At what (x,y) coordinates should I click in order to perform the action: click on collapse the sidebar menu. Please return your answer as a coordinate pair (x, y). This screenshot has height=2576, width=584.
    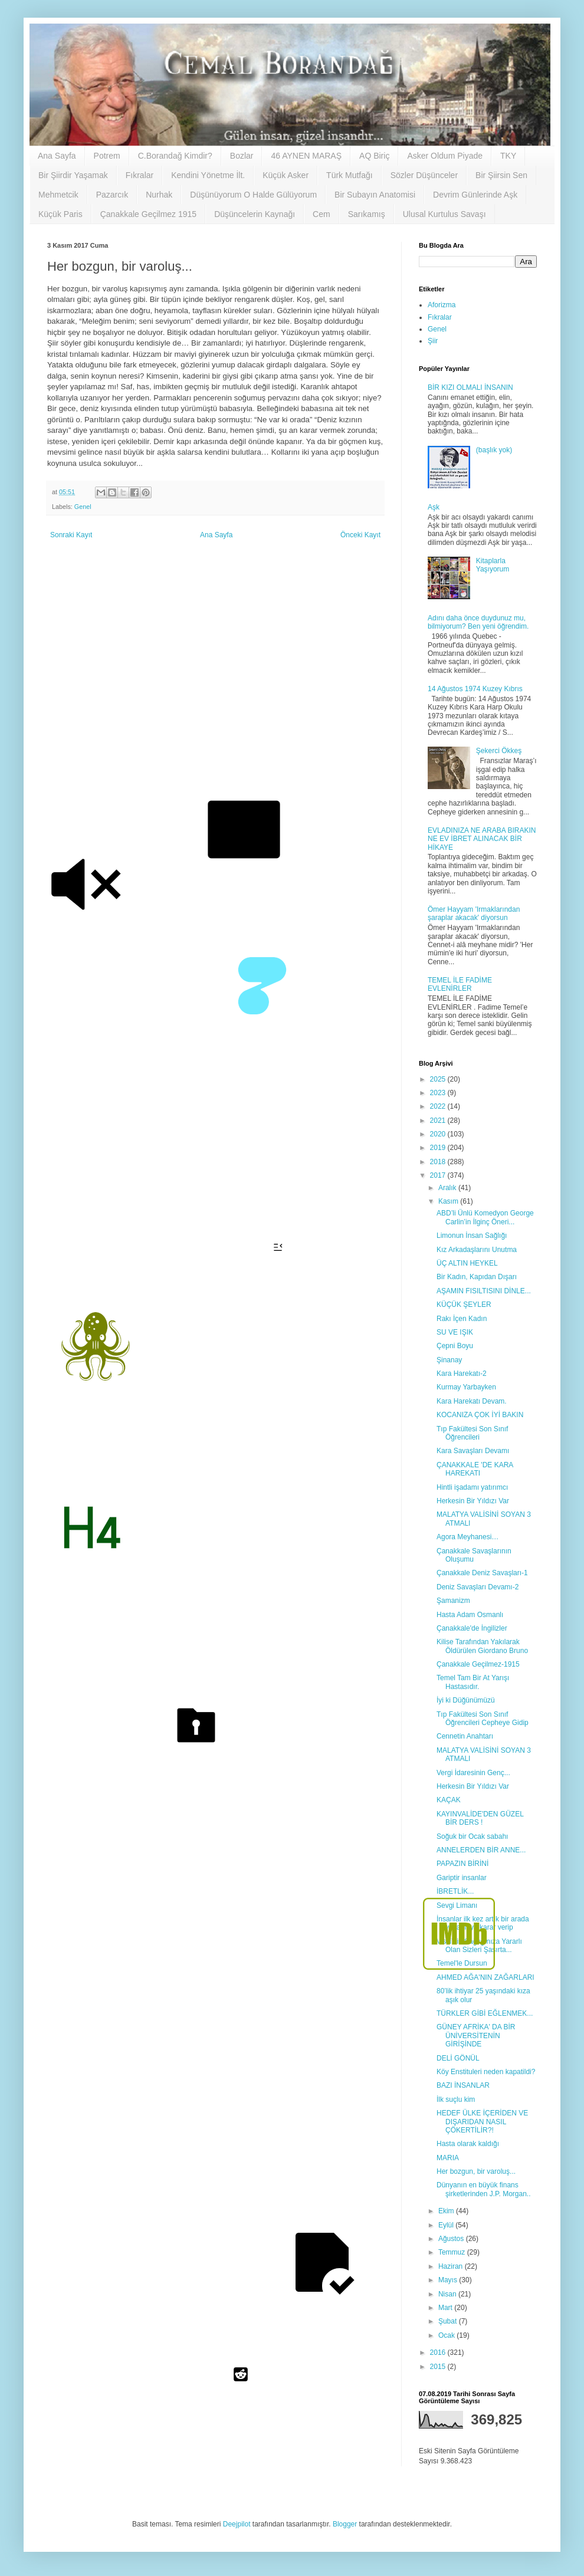
    Looking at the image, I should click on (278, 1247).